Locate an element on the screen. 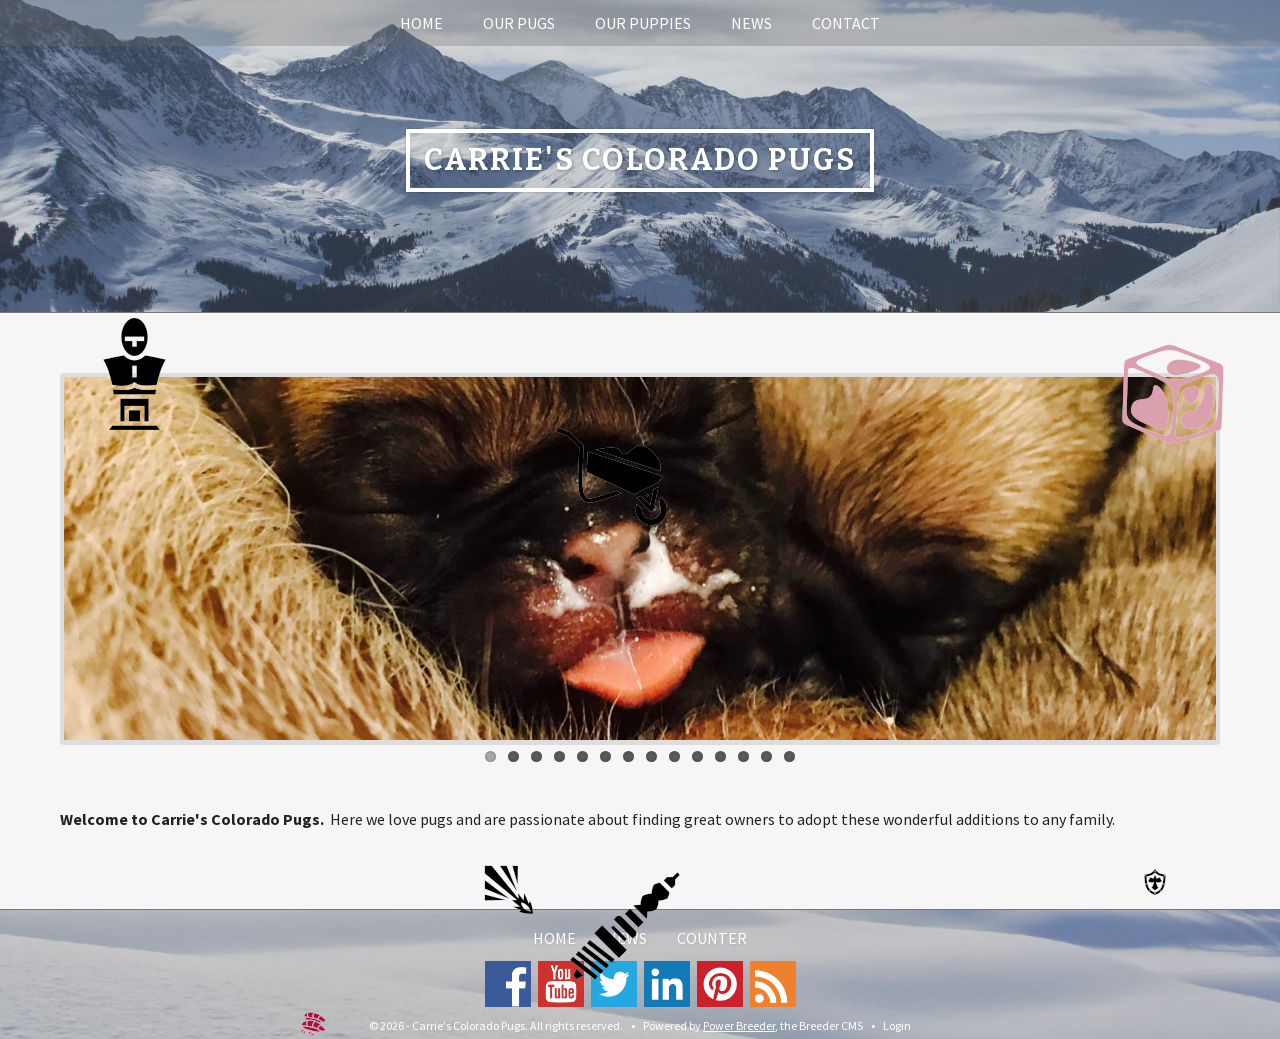 The image size is (1280, 1039). activate defensive ability or shield spell is located at coordinates (1155, 882).